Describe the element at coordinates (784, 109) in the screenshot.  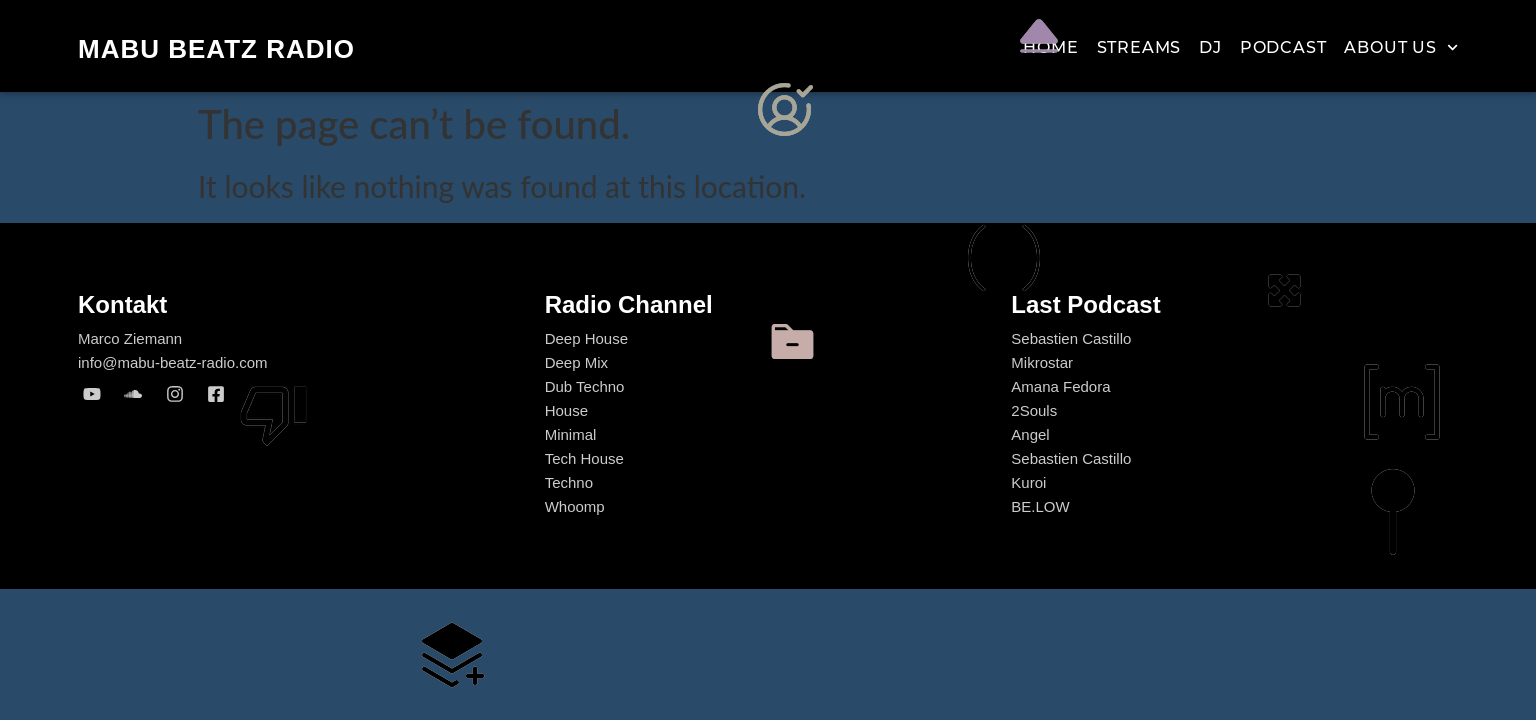
I see `verified user profile` at that location.